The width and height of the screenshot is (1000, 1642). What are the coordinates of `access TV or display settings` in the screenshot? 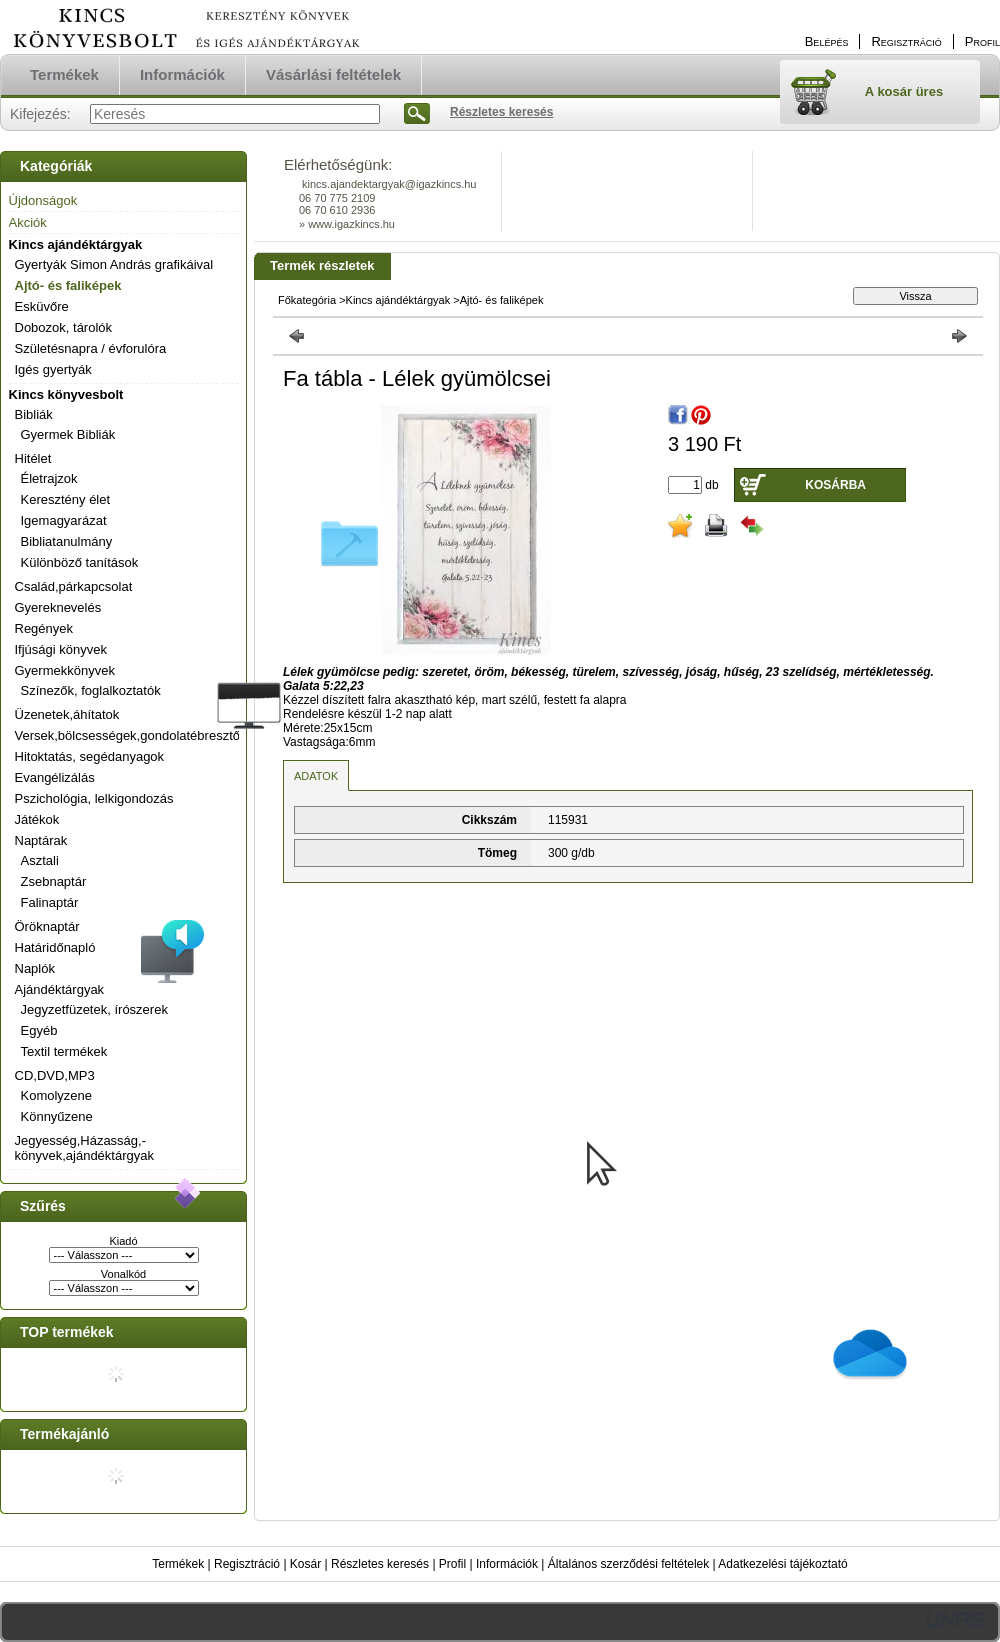 It's located at (249, 703).